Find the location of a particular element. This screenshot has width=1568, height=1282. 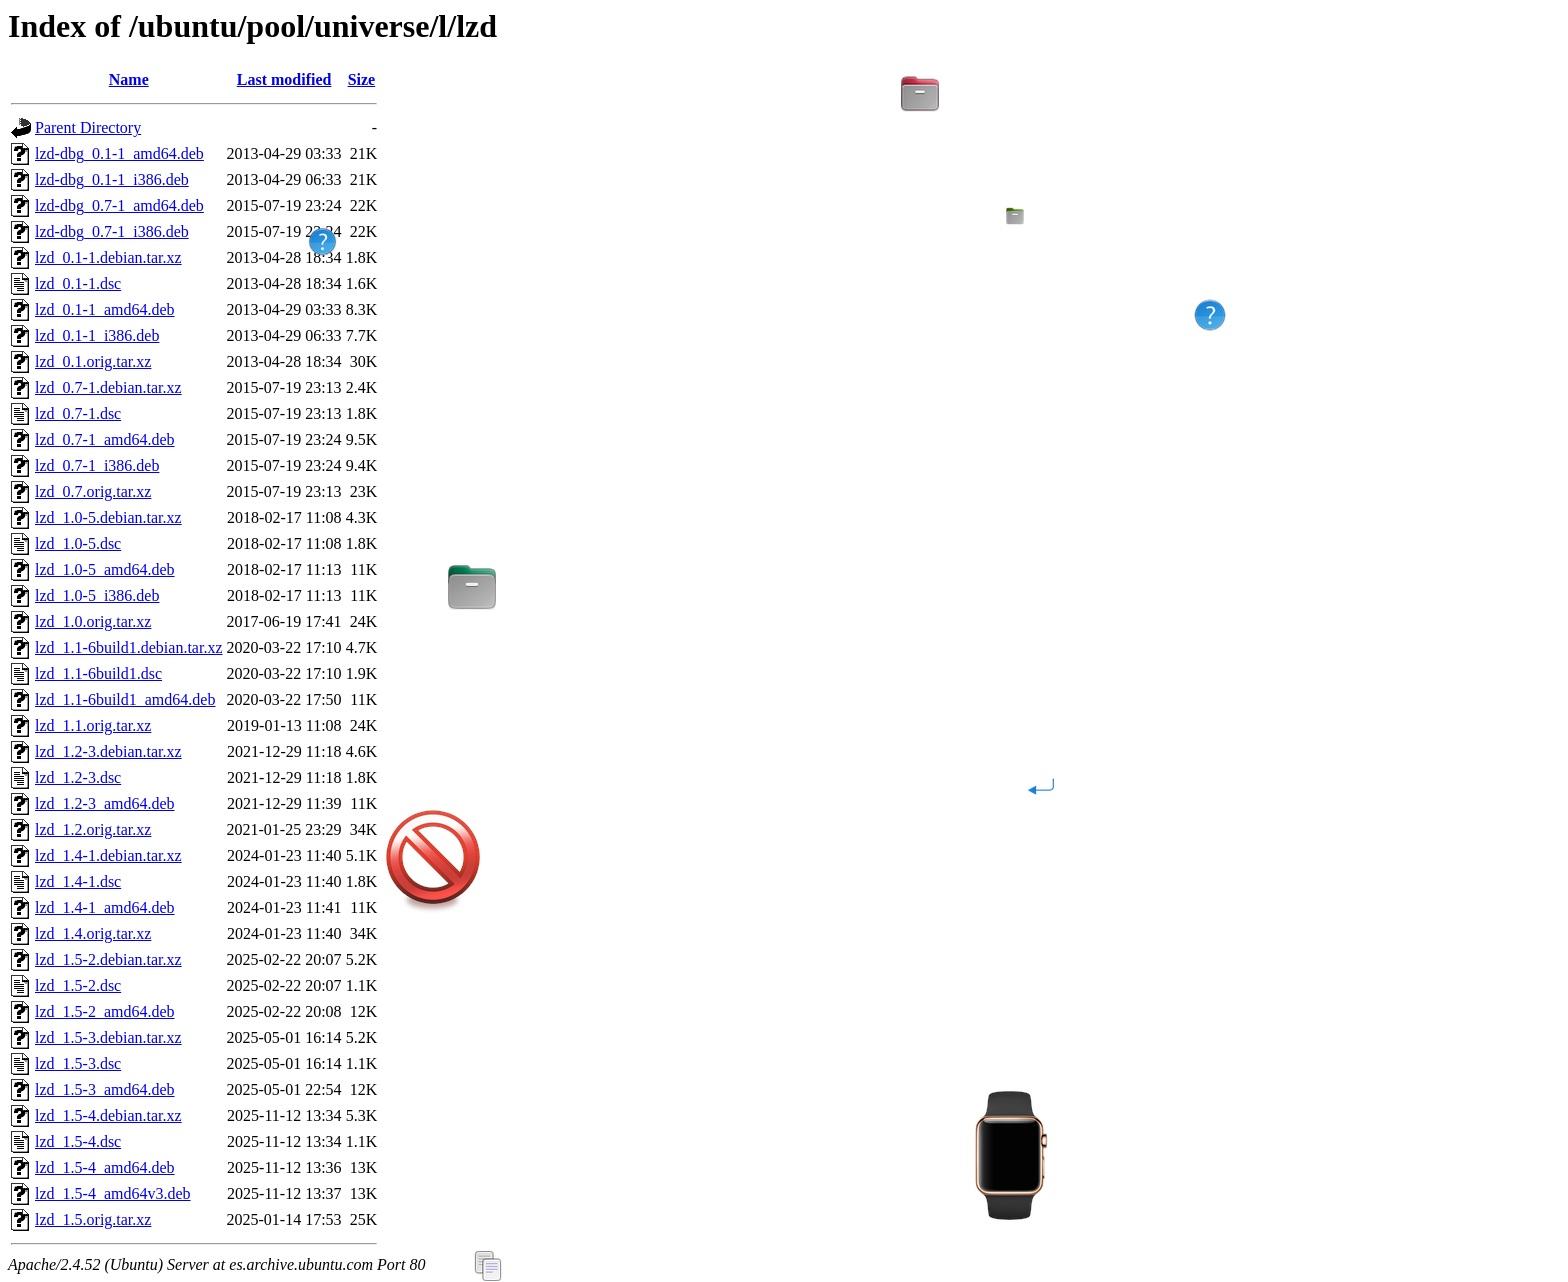

reply to an email message is located at coordinates (1040, 786).